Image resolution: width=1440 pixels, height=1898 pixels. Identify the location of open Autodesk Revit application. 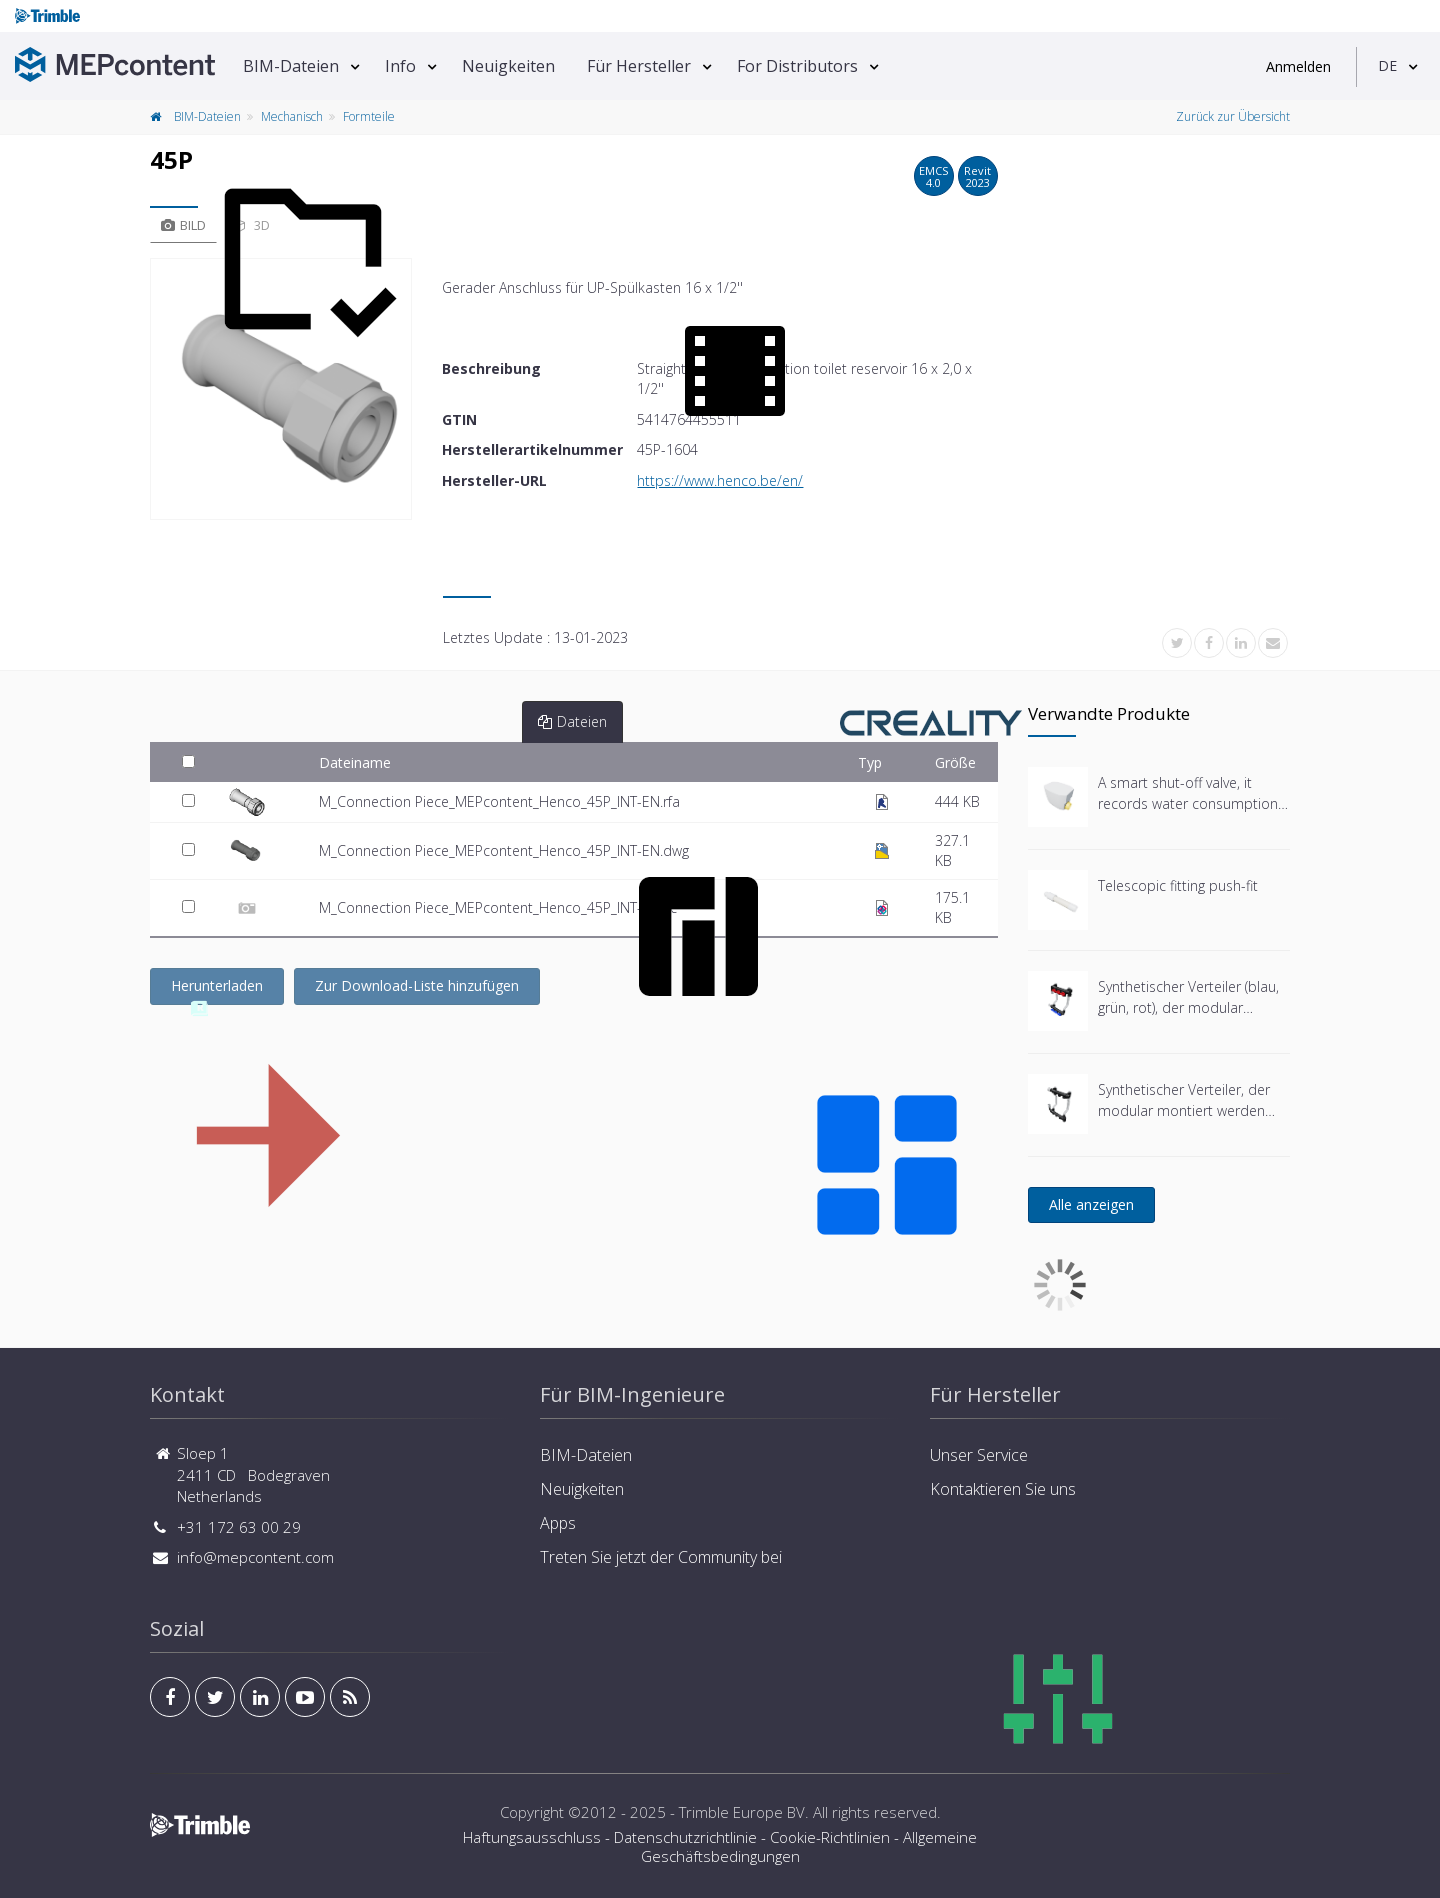
(199, 1008).